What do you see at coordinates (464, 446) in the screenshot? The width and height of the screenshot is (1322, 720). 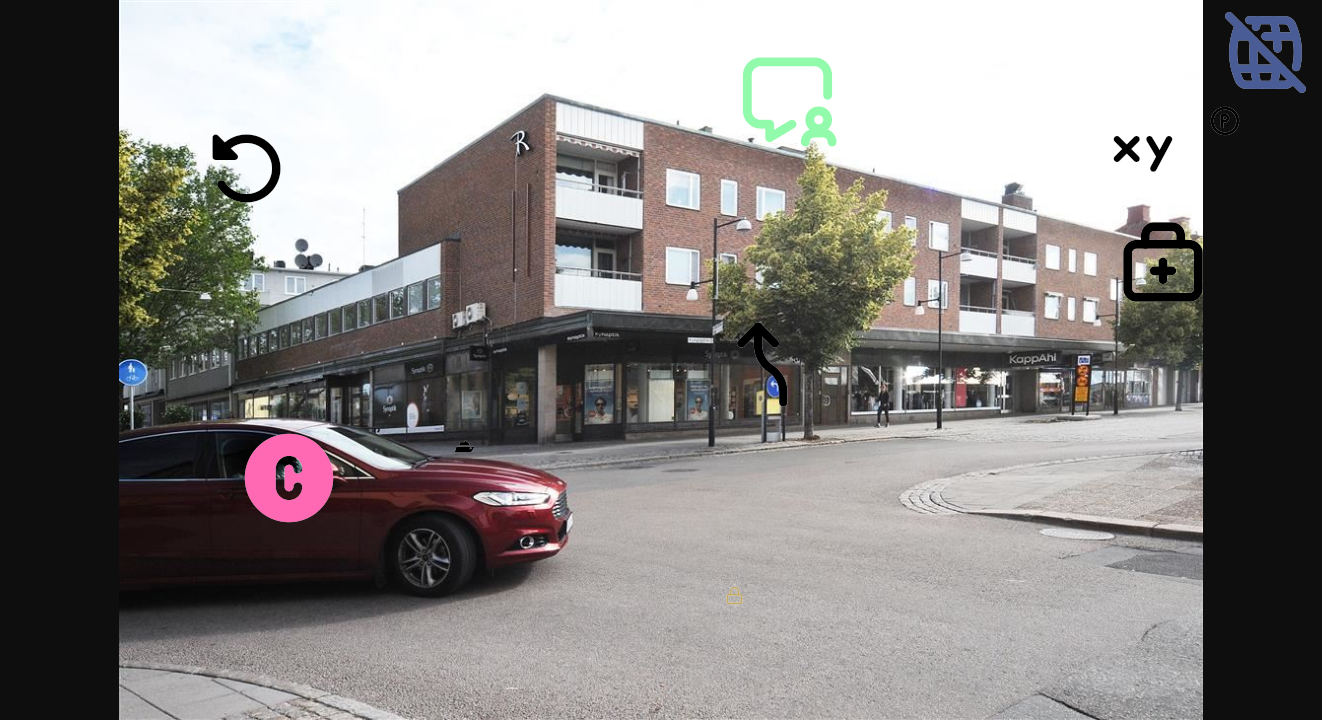 I see `select ferry as transportation mode` at bounding box center [464, 446].